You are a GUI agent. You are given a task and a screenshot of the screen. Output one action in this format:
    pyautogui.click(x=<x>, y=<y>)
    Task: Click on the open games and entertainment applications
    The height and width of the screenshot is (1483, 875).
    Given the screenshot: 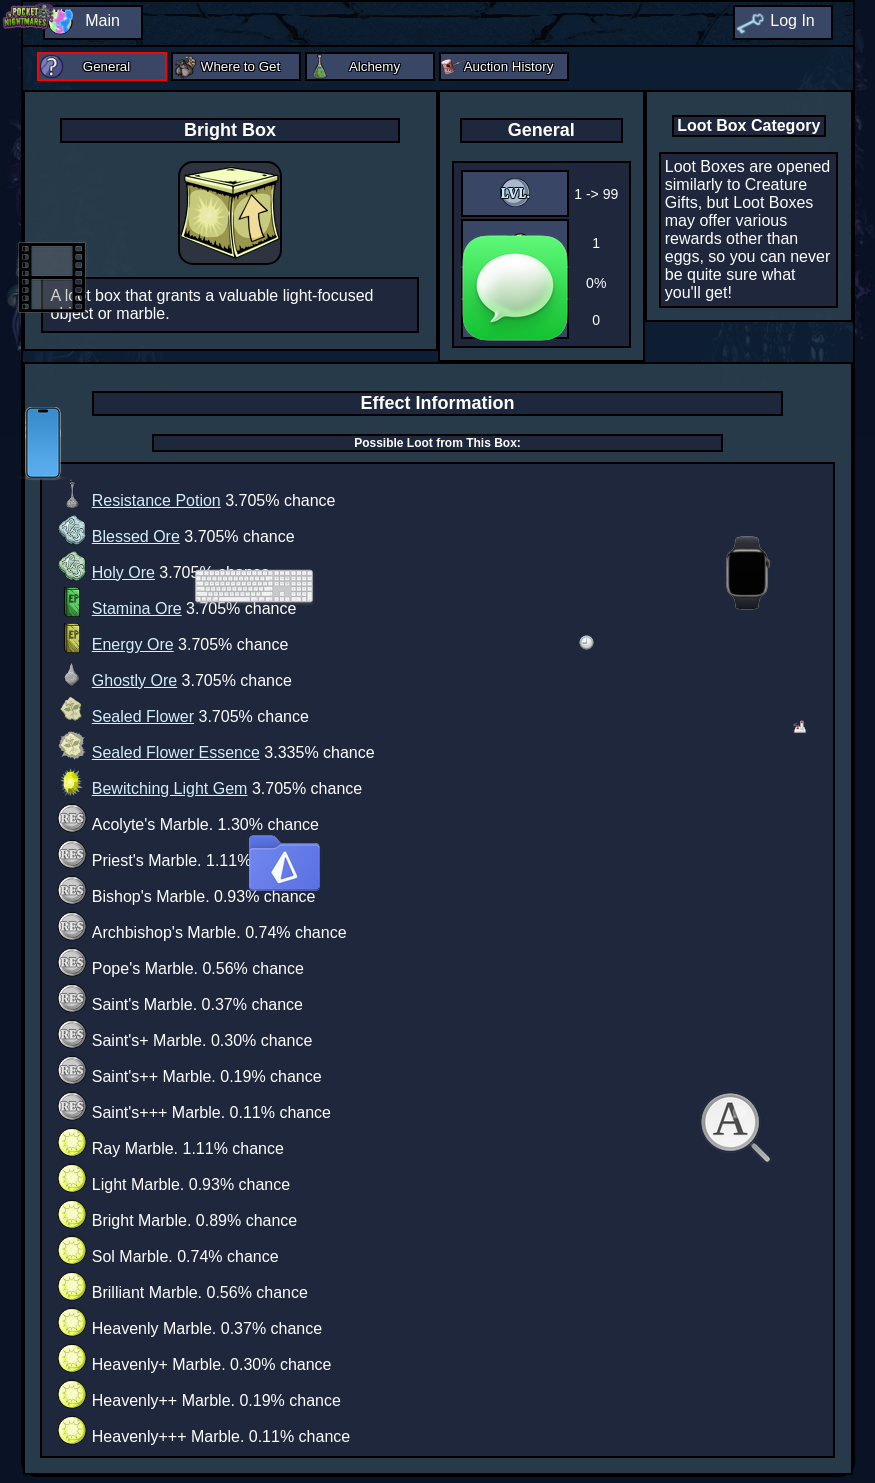 What is the action you would take?
    pyautogui.click(x=800, y=727)
    